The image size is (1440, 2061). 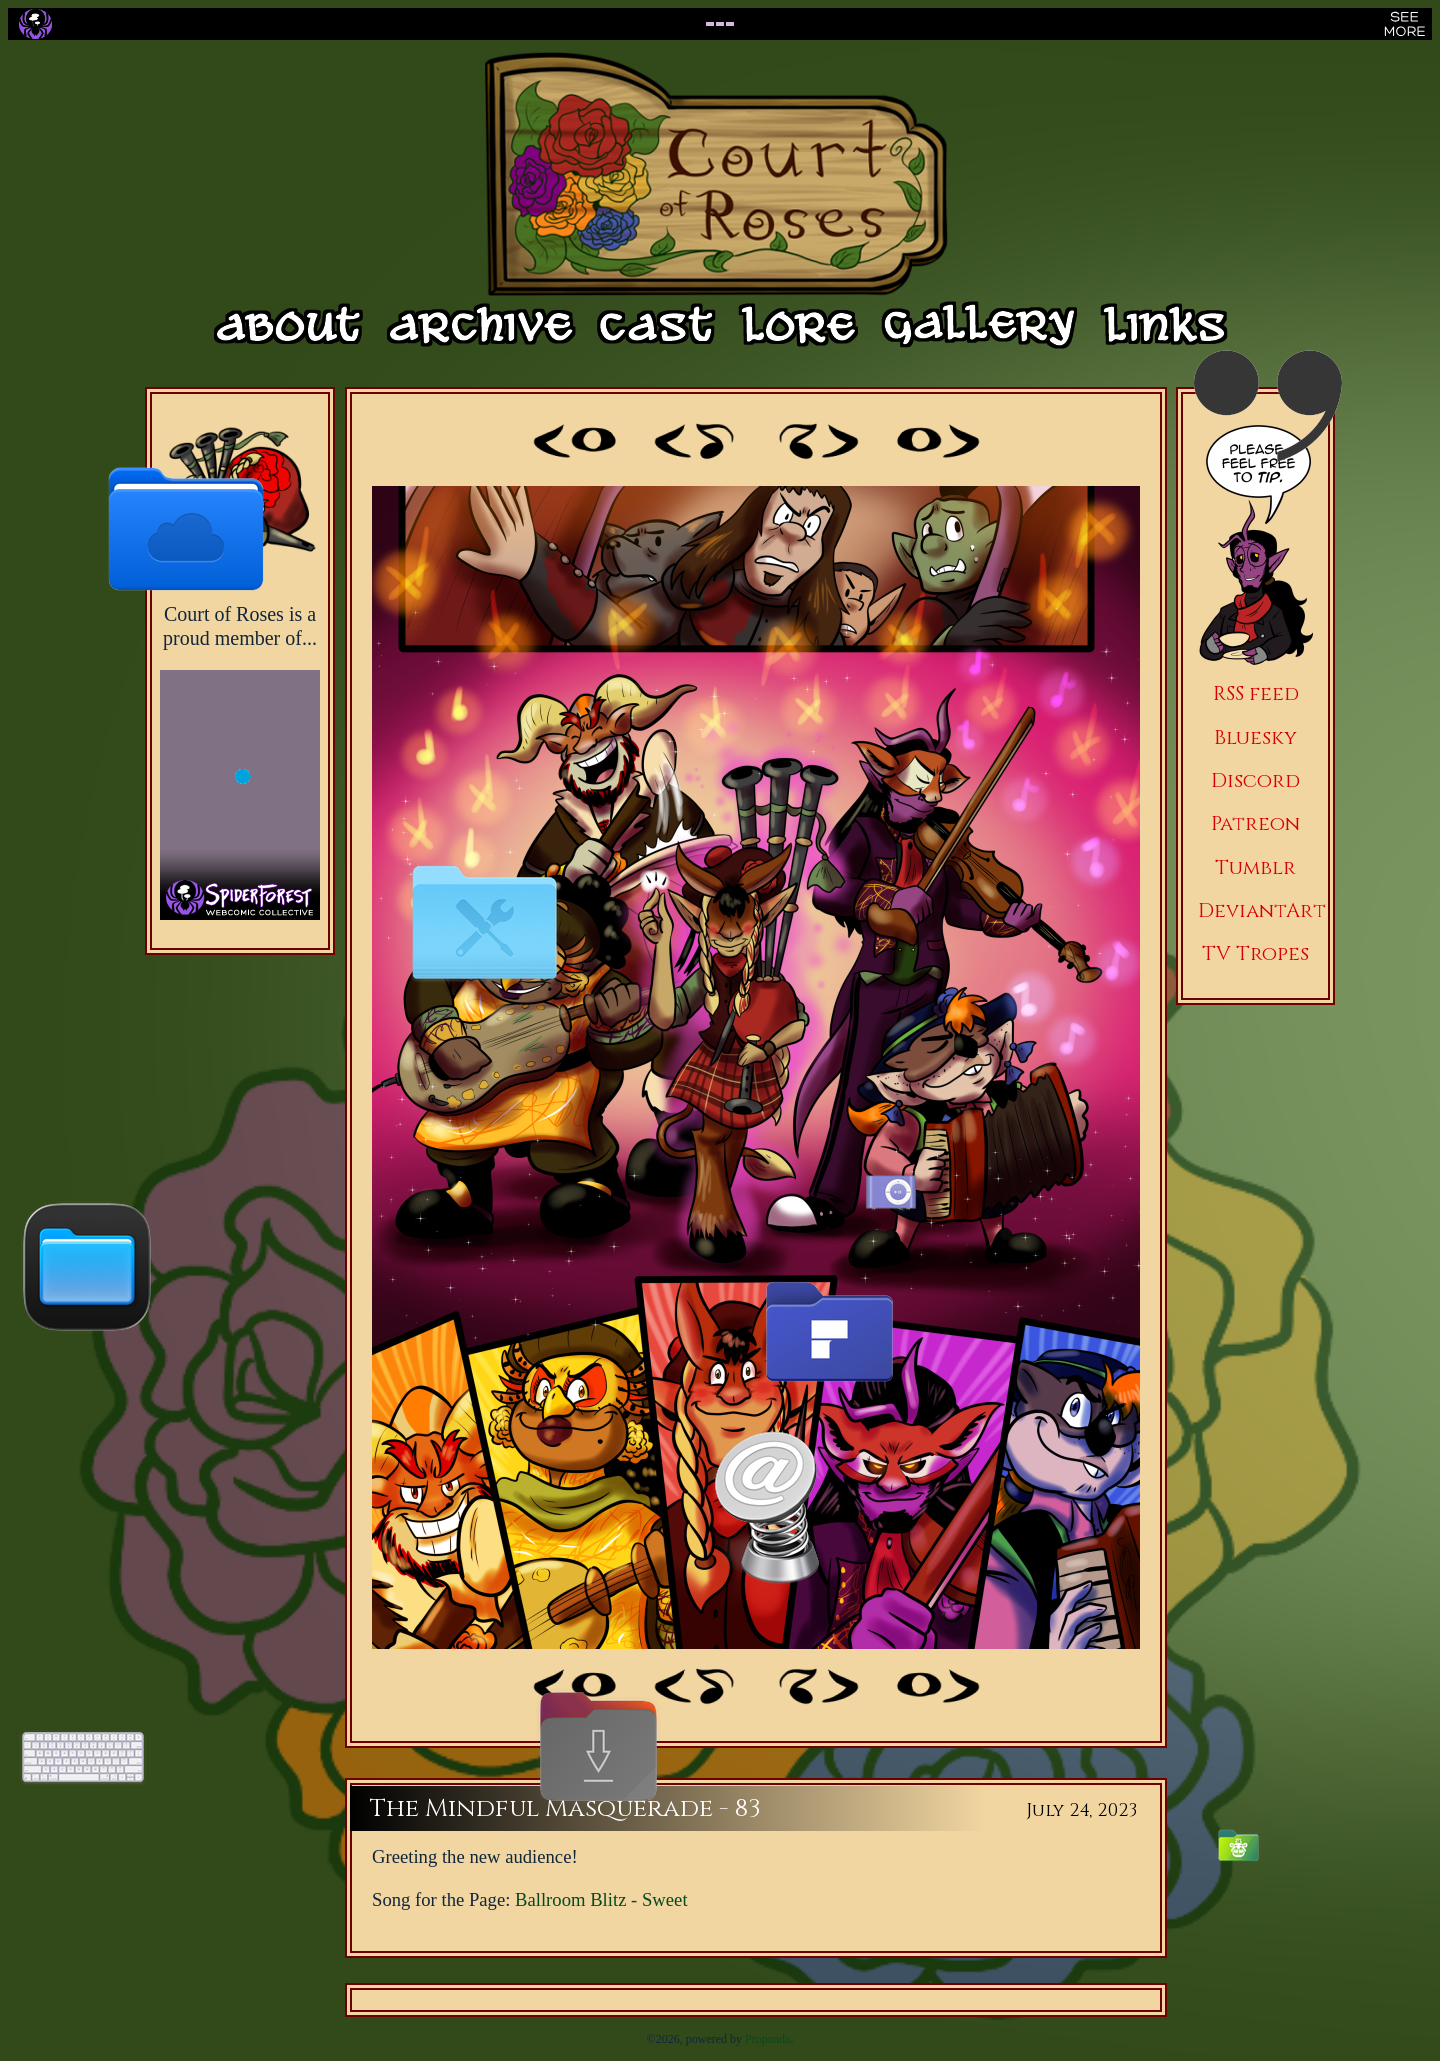 What do you see at coordinates (1238, 1846) in the screenshot?
I see `open your Game Jolt games folder` at bounding box center [1238, 1846].